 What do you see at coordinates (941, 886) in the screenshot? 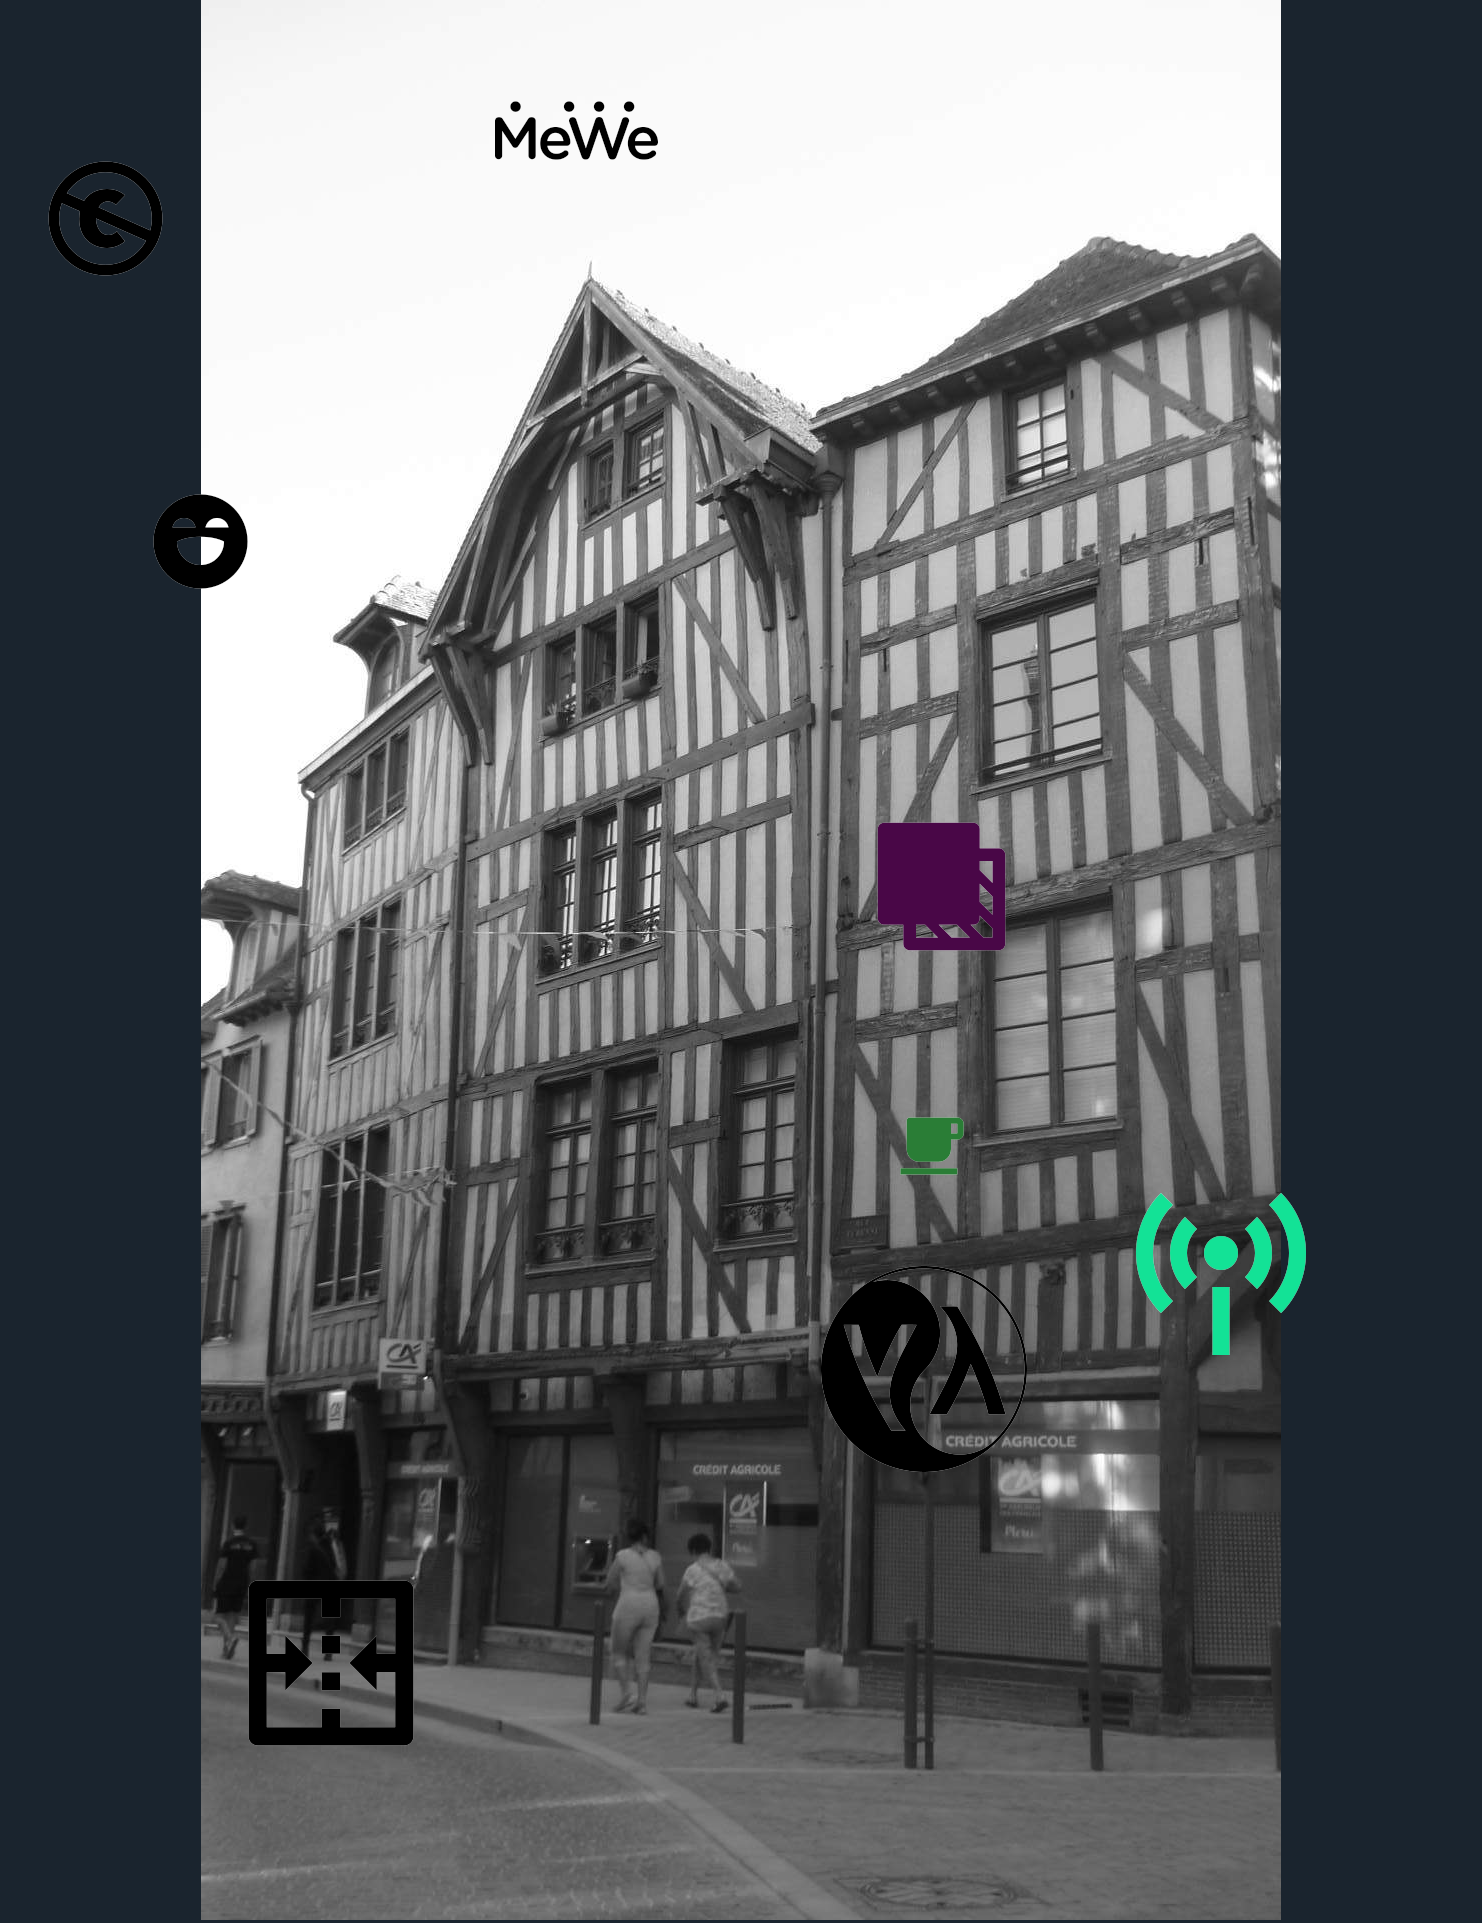
I see `apply shadow effect to selected element` at bounding box center [941, 886].